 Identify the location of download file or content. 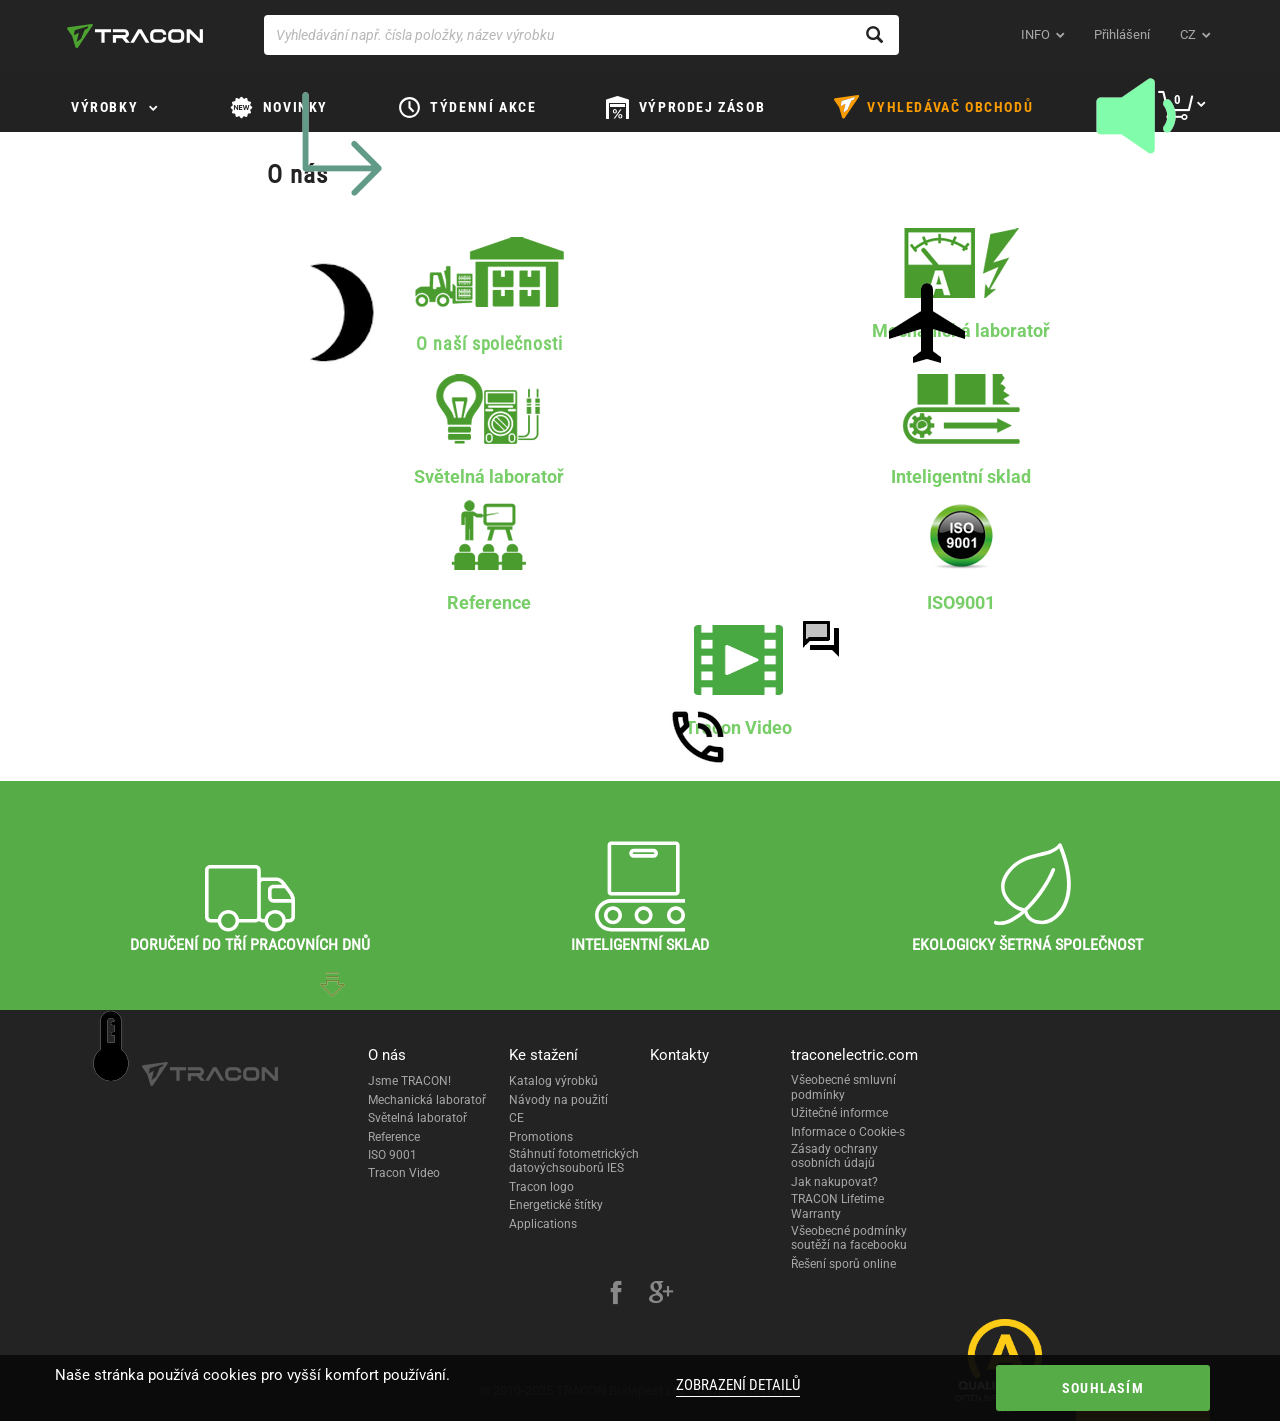
(332, 983).